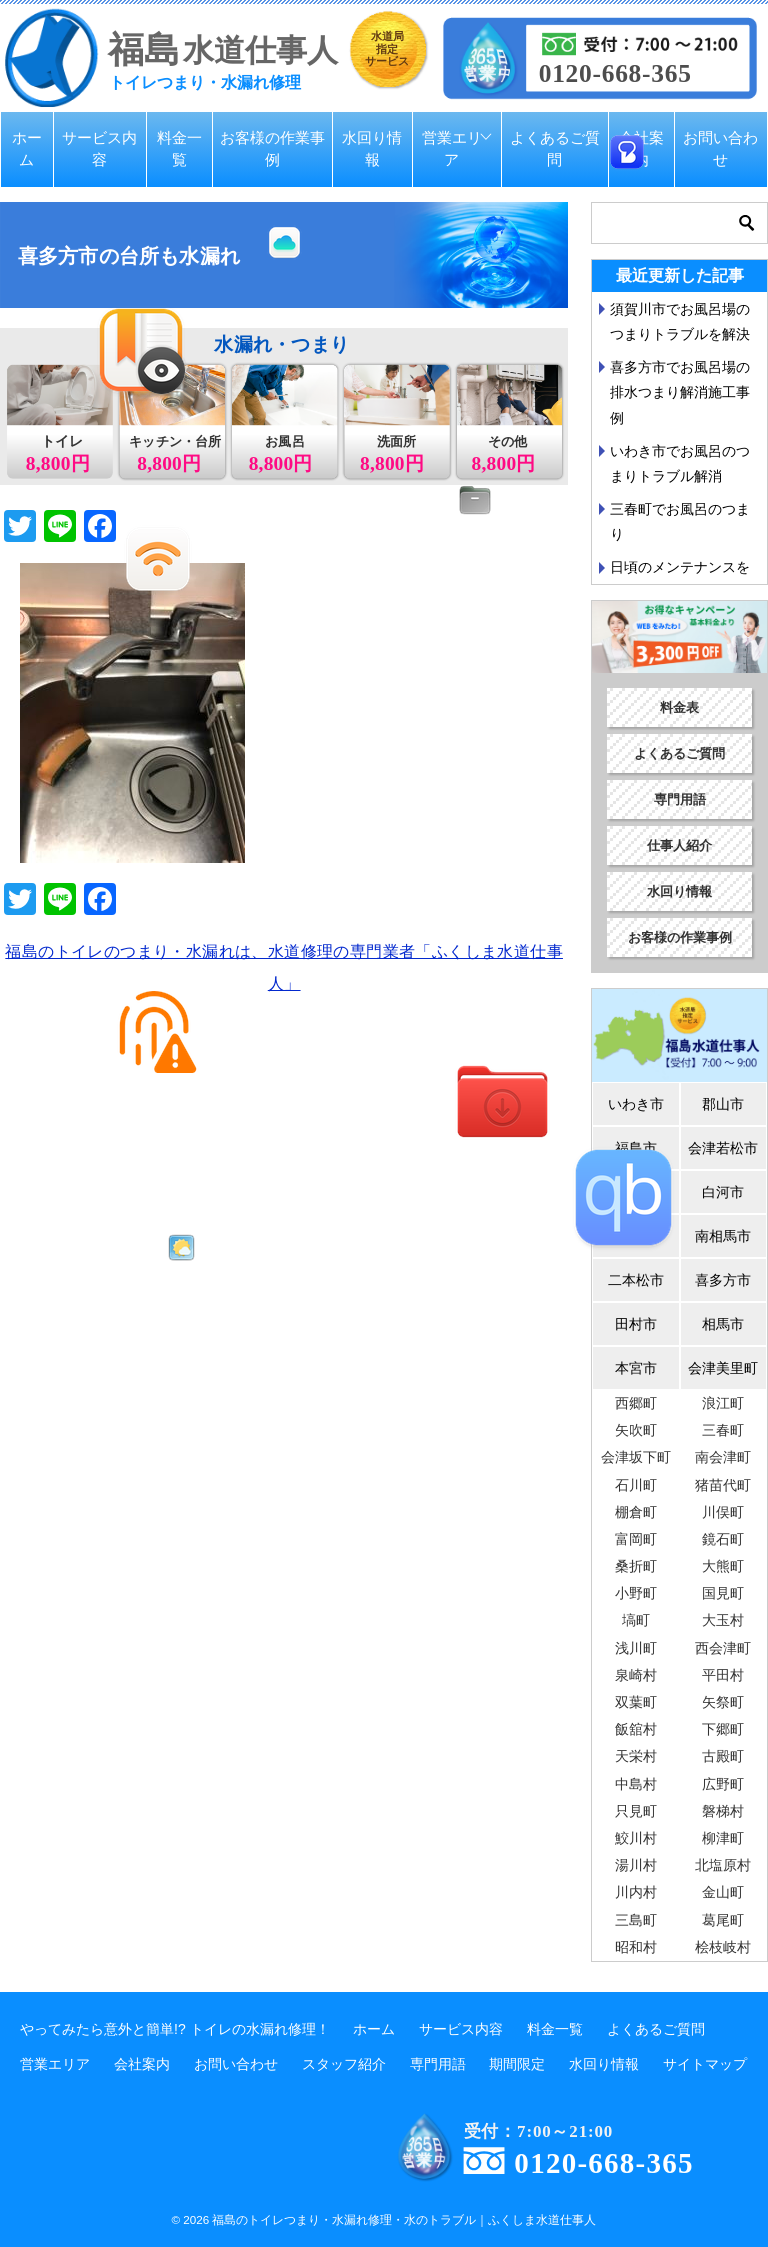  Describe the element at coordinates (181, 1247) in the screenshot. I see `open the weather app` at that location.